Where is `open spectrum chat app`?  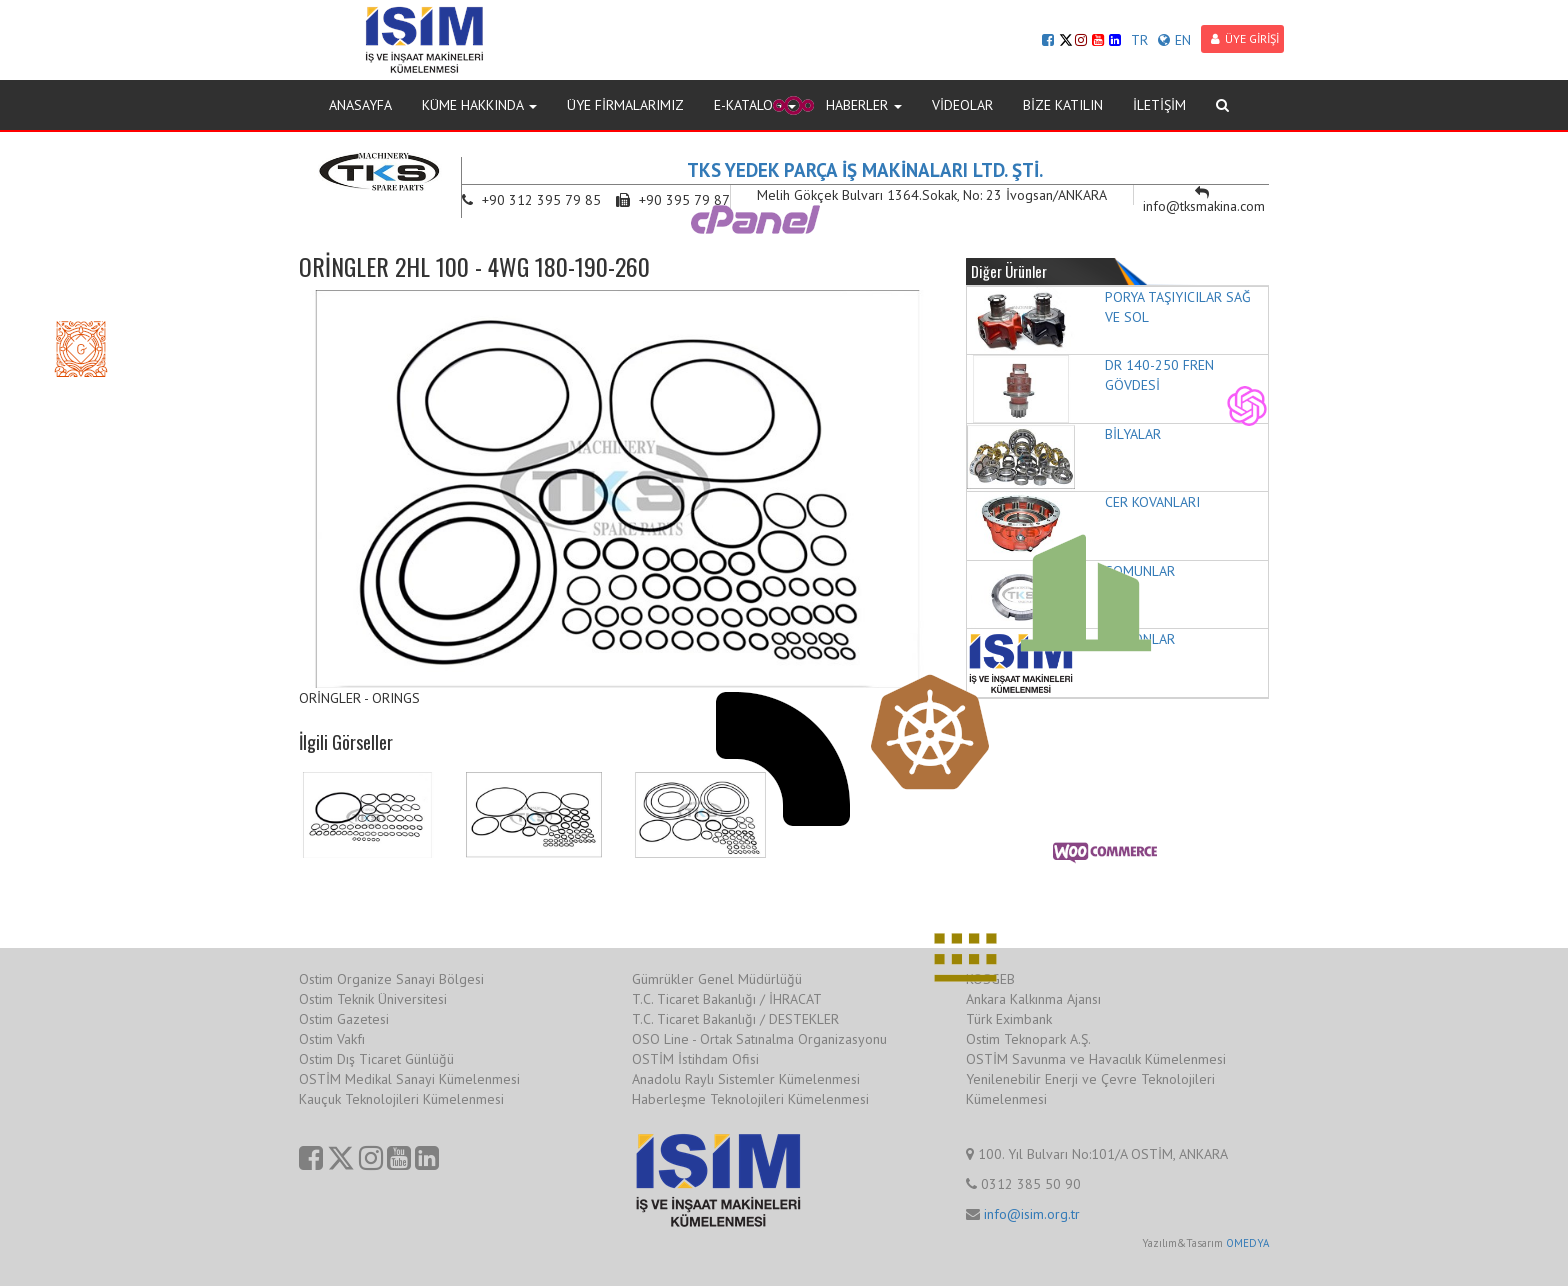
open spectrum chat app is located at coordinates (783, 759).